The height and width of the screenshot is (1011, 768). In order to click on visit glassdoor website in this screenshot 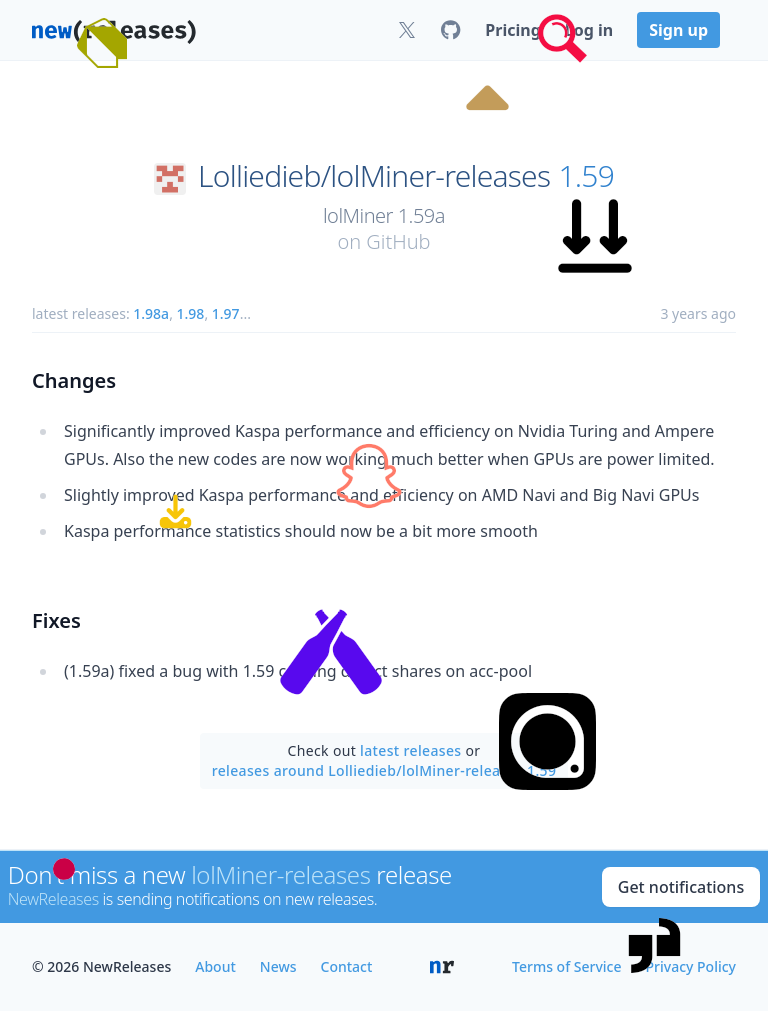, I will do `click(654, 945)`.